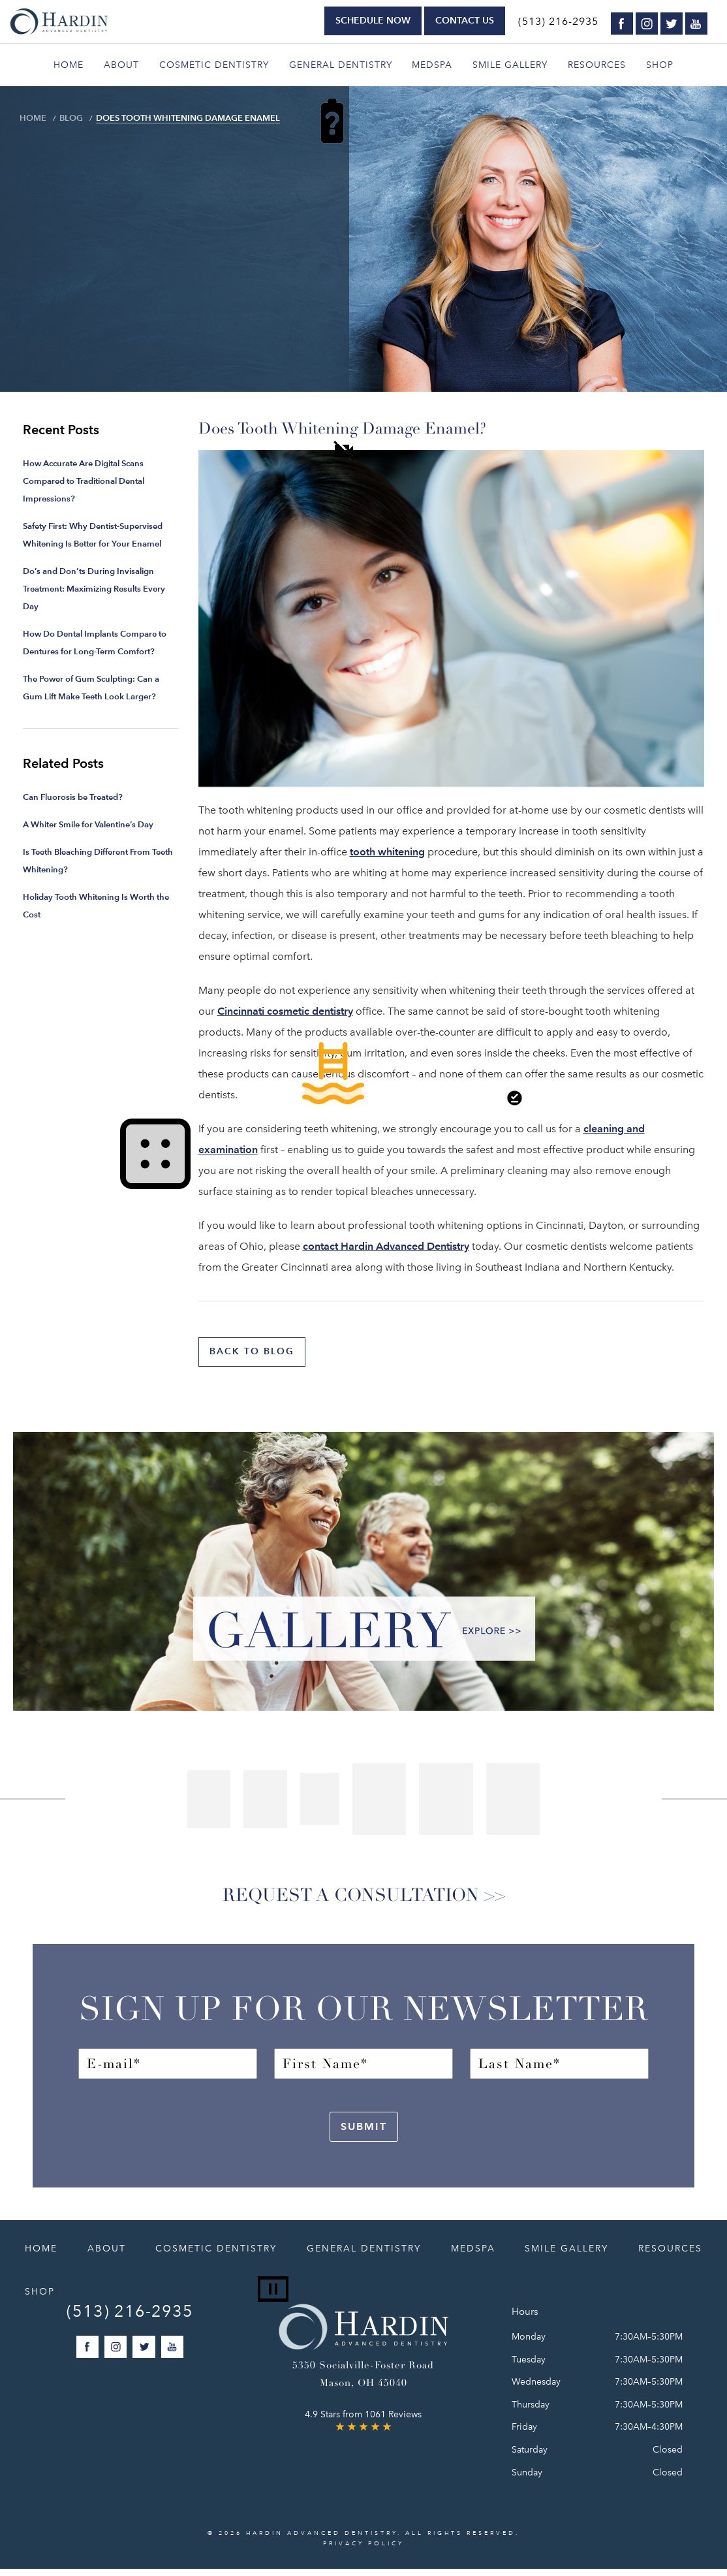 The height and width of the screenshot is (2576, 727). Describe the element at coordinates (333, 1073) in the screenshot. I see `view swimming pool amenities` at that location.